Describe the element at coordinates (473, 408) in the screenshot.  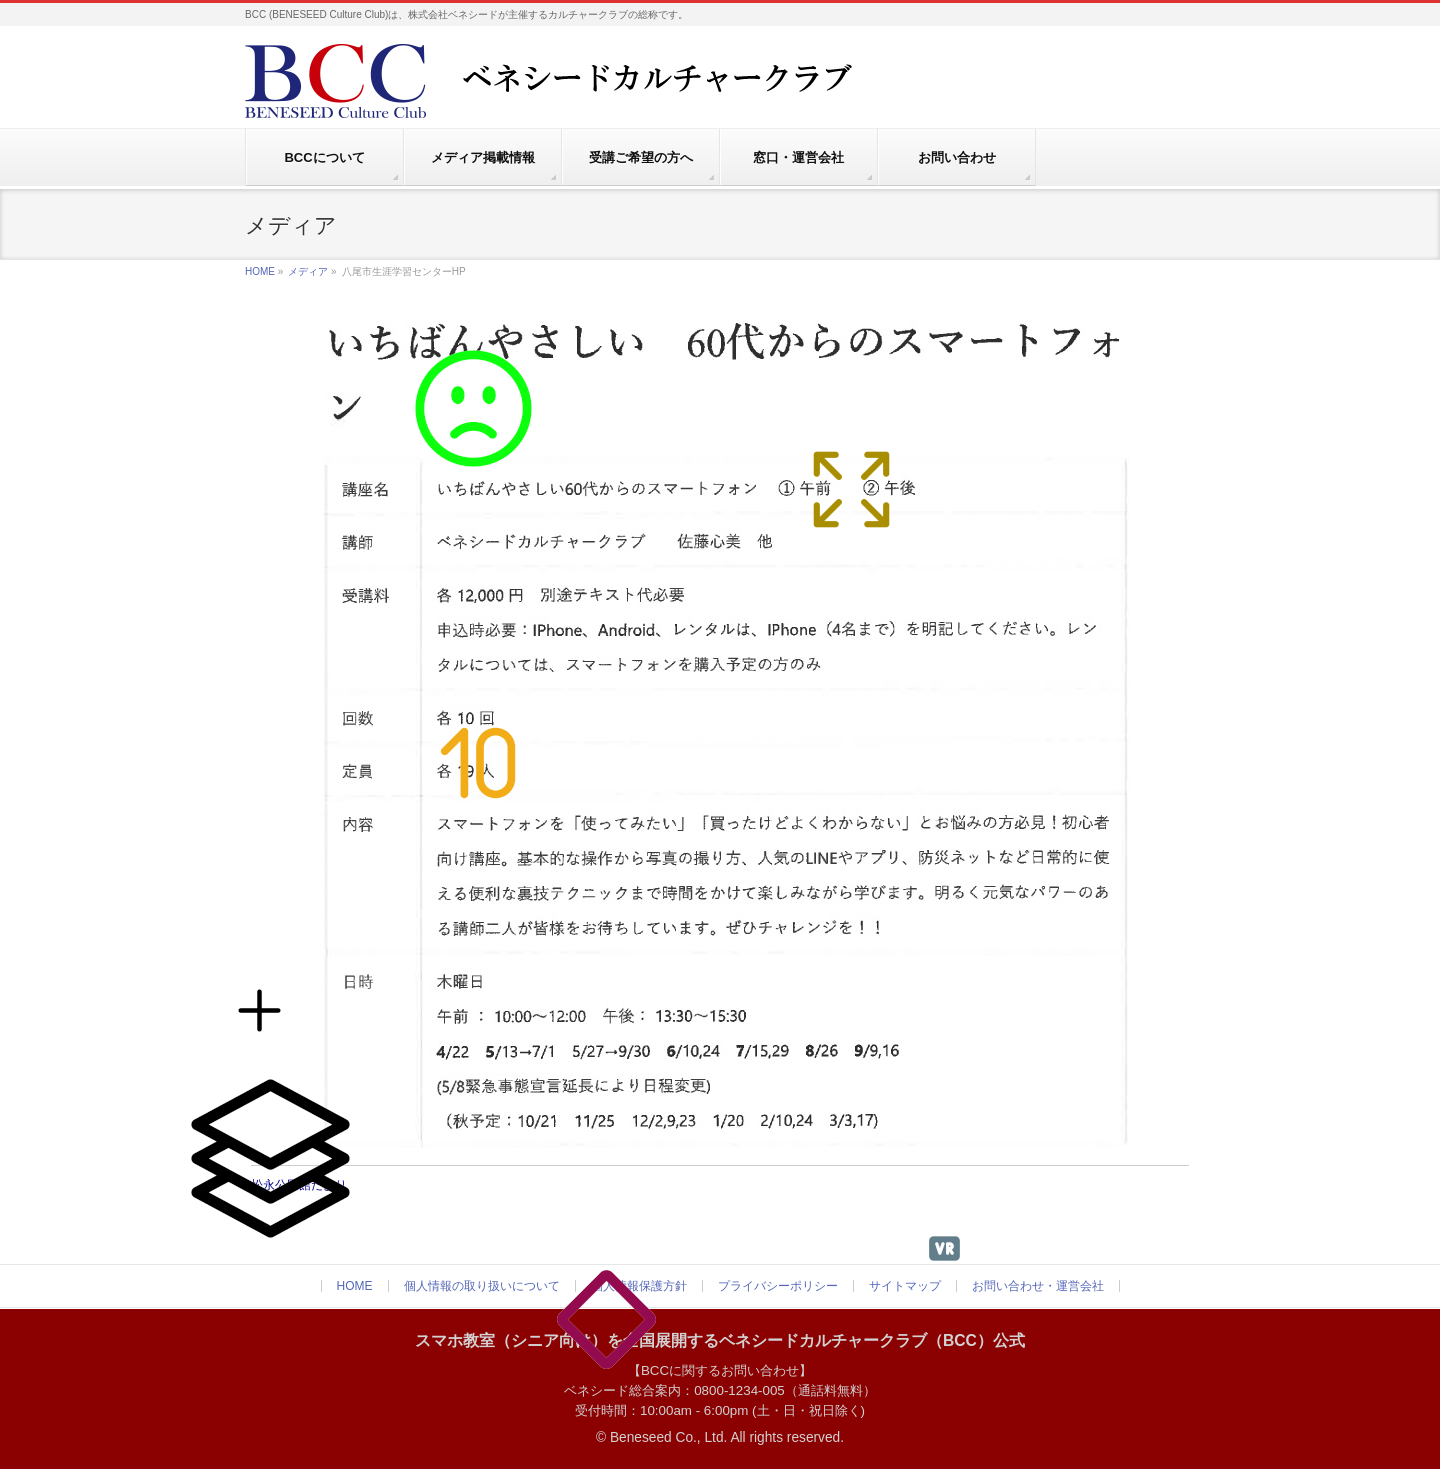
I see `indicate negative feedback or dissatisfaction` at that location.